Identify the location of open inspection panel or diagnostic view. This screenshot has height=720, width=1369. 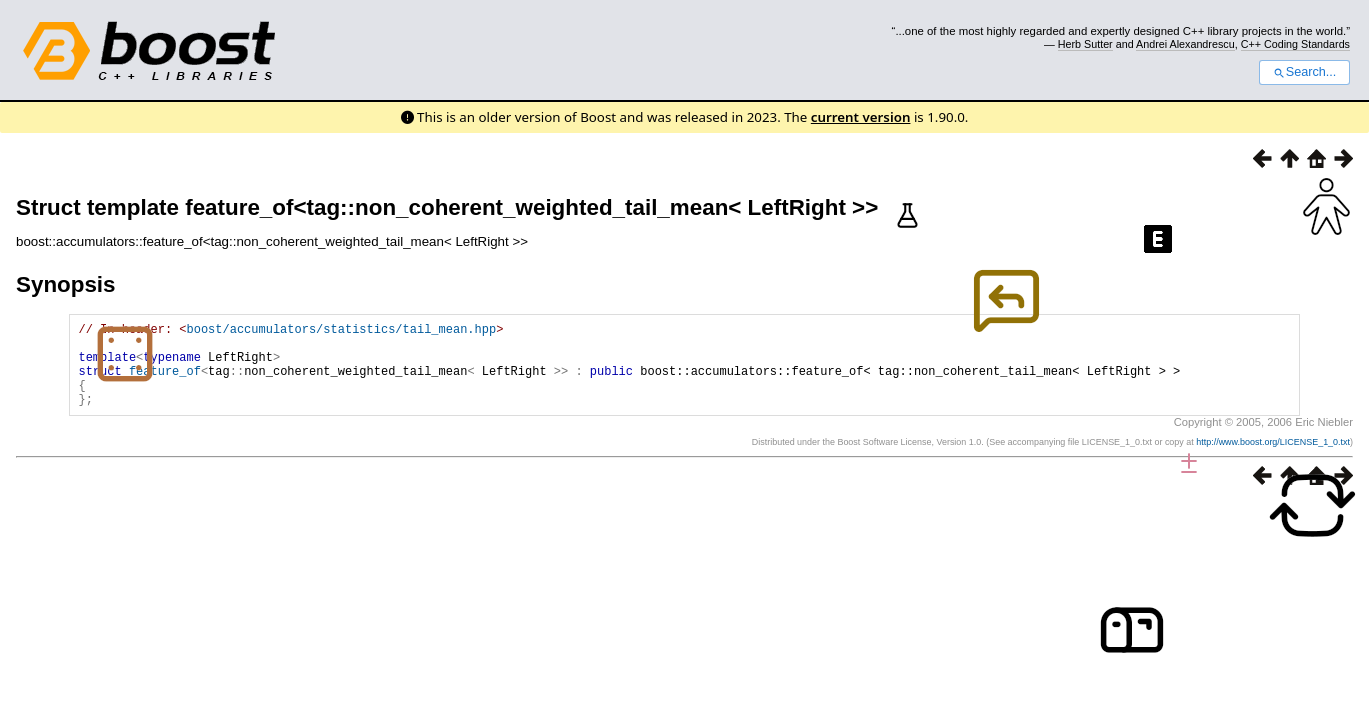
(125, 354).